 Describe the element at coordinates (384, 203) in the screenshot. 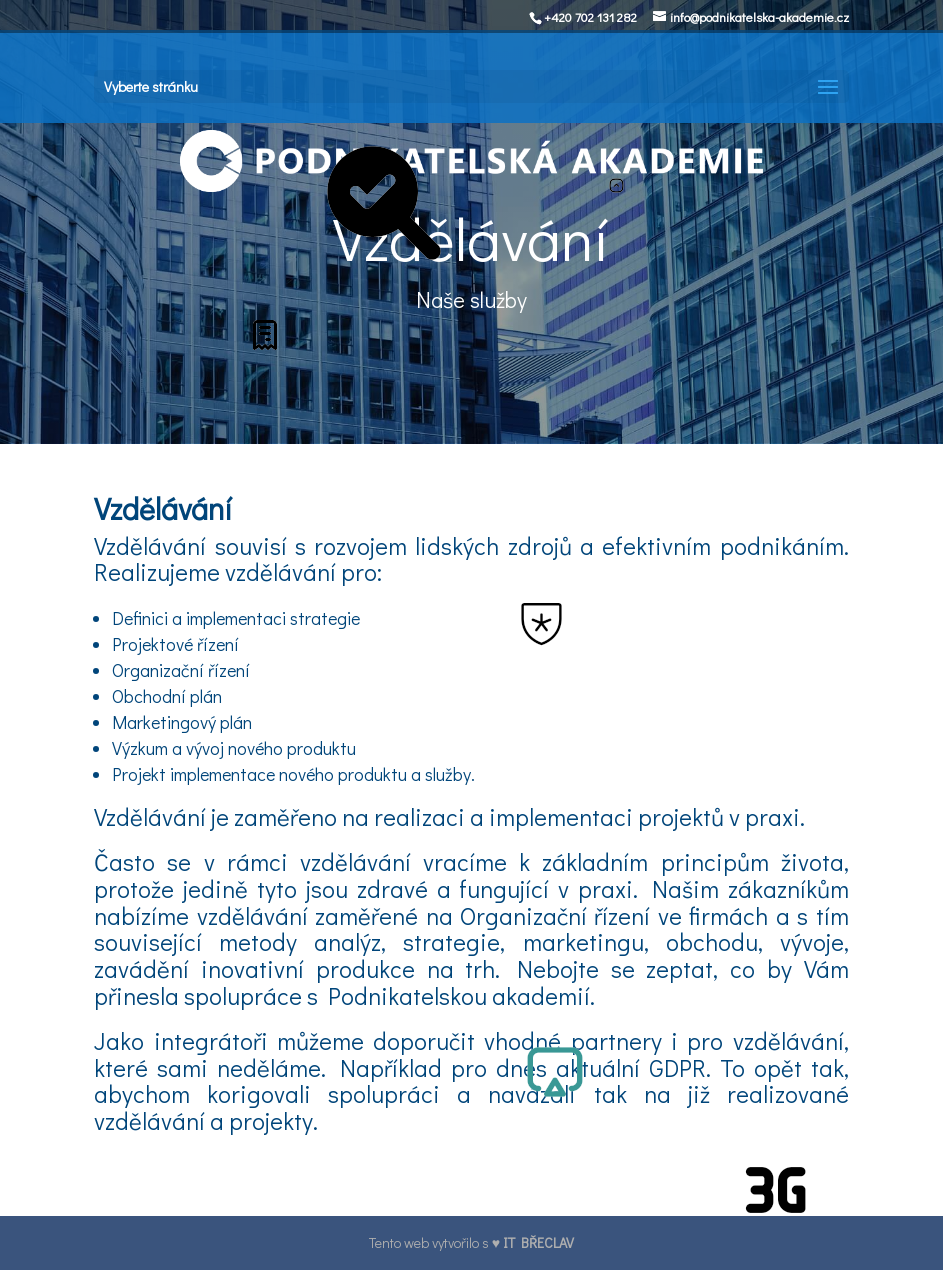

I see `search completed successfully` at that location.